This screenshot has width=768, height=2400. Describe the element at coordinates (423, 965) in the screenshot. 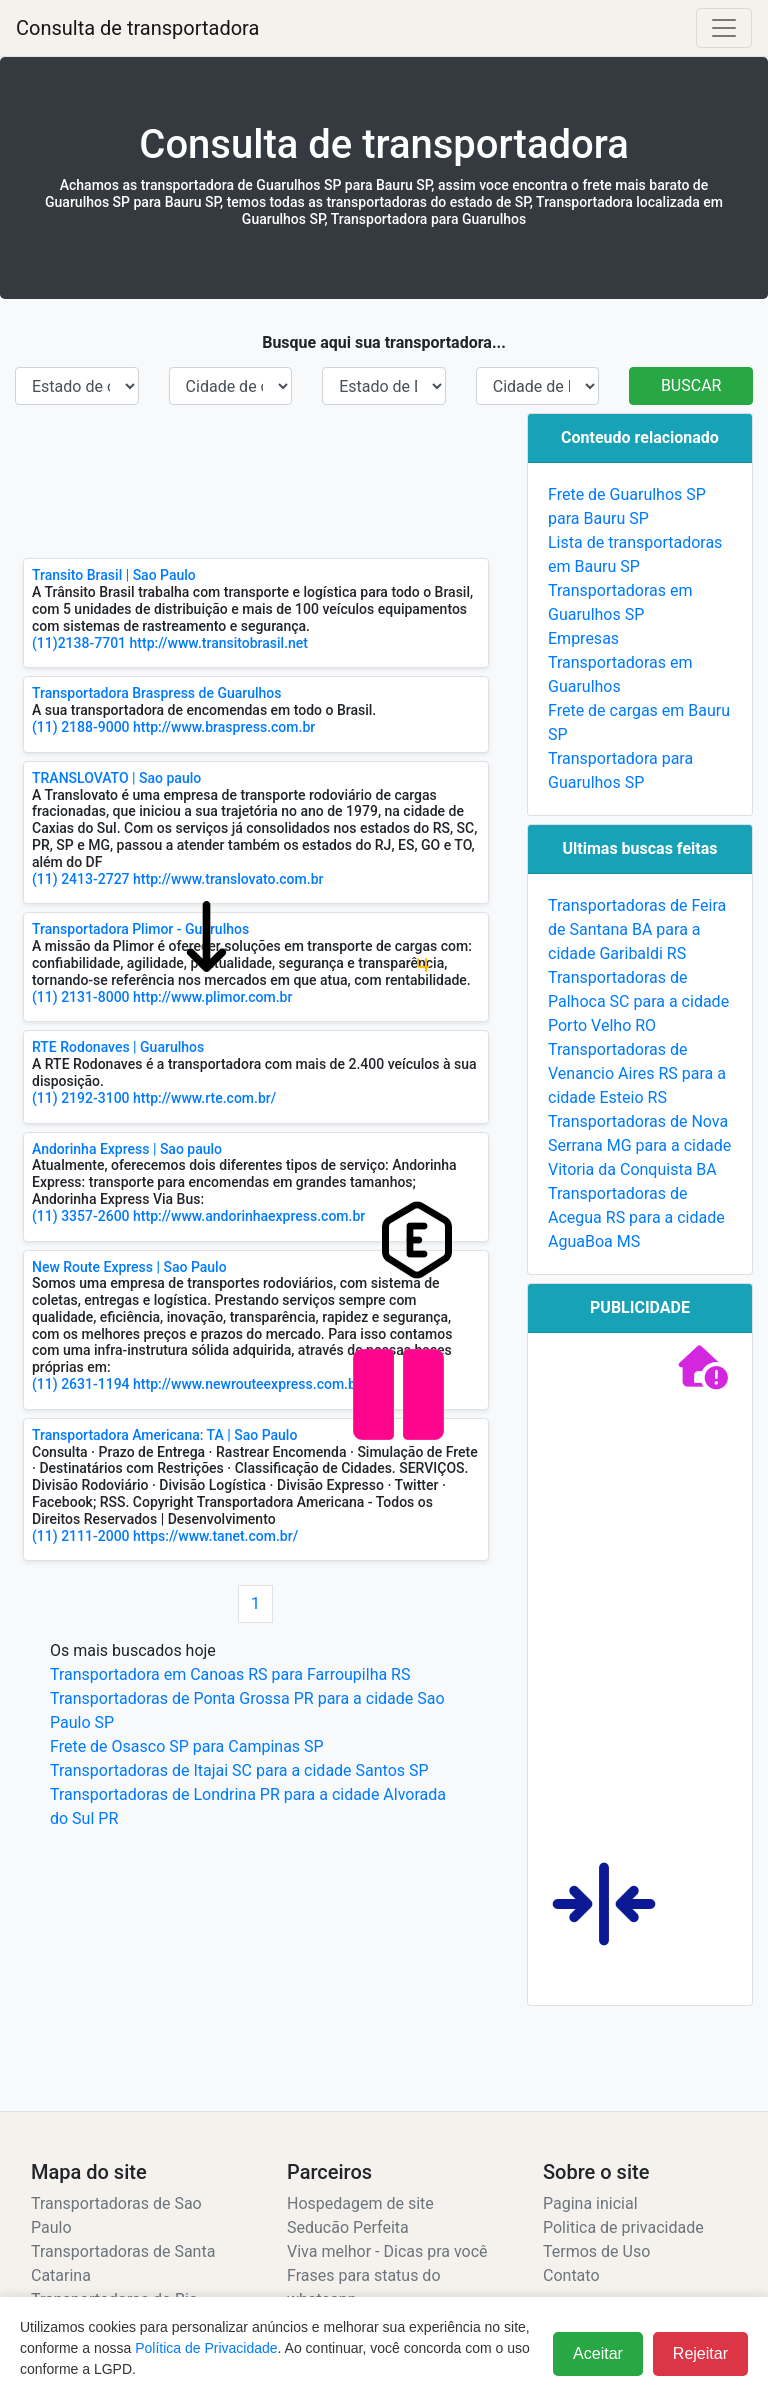

I see `numeric indicator showing the number four` at that location.